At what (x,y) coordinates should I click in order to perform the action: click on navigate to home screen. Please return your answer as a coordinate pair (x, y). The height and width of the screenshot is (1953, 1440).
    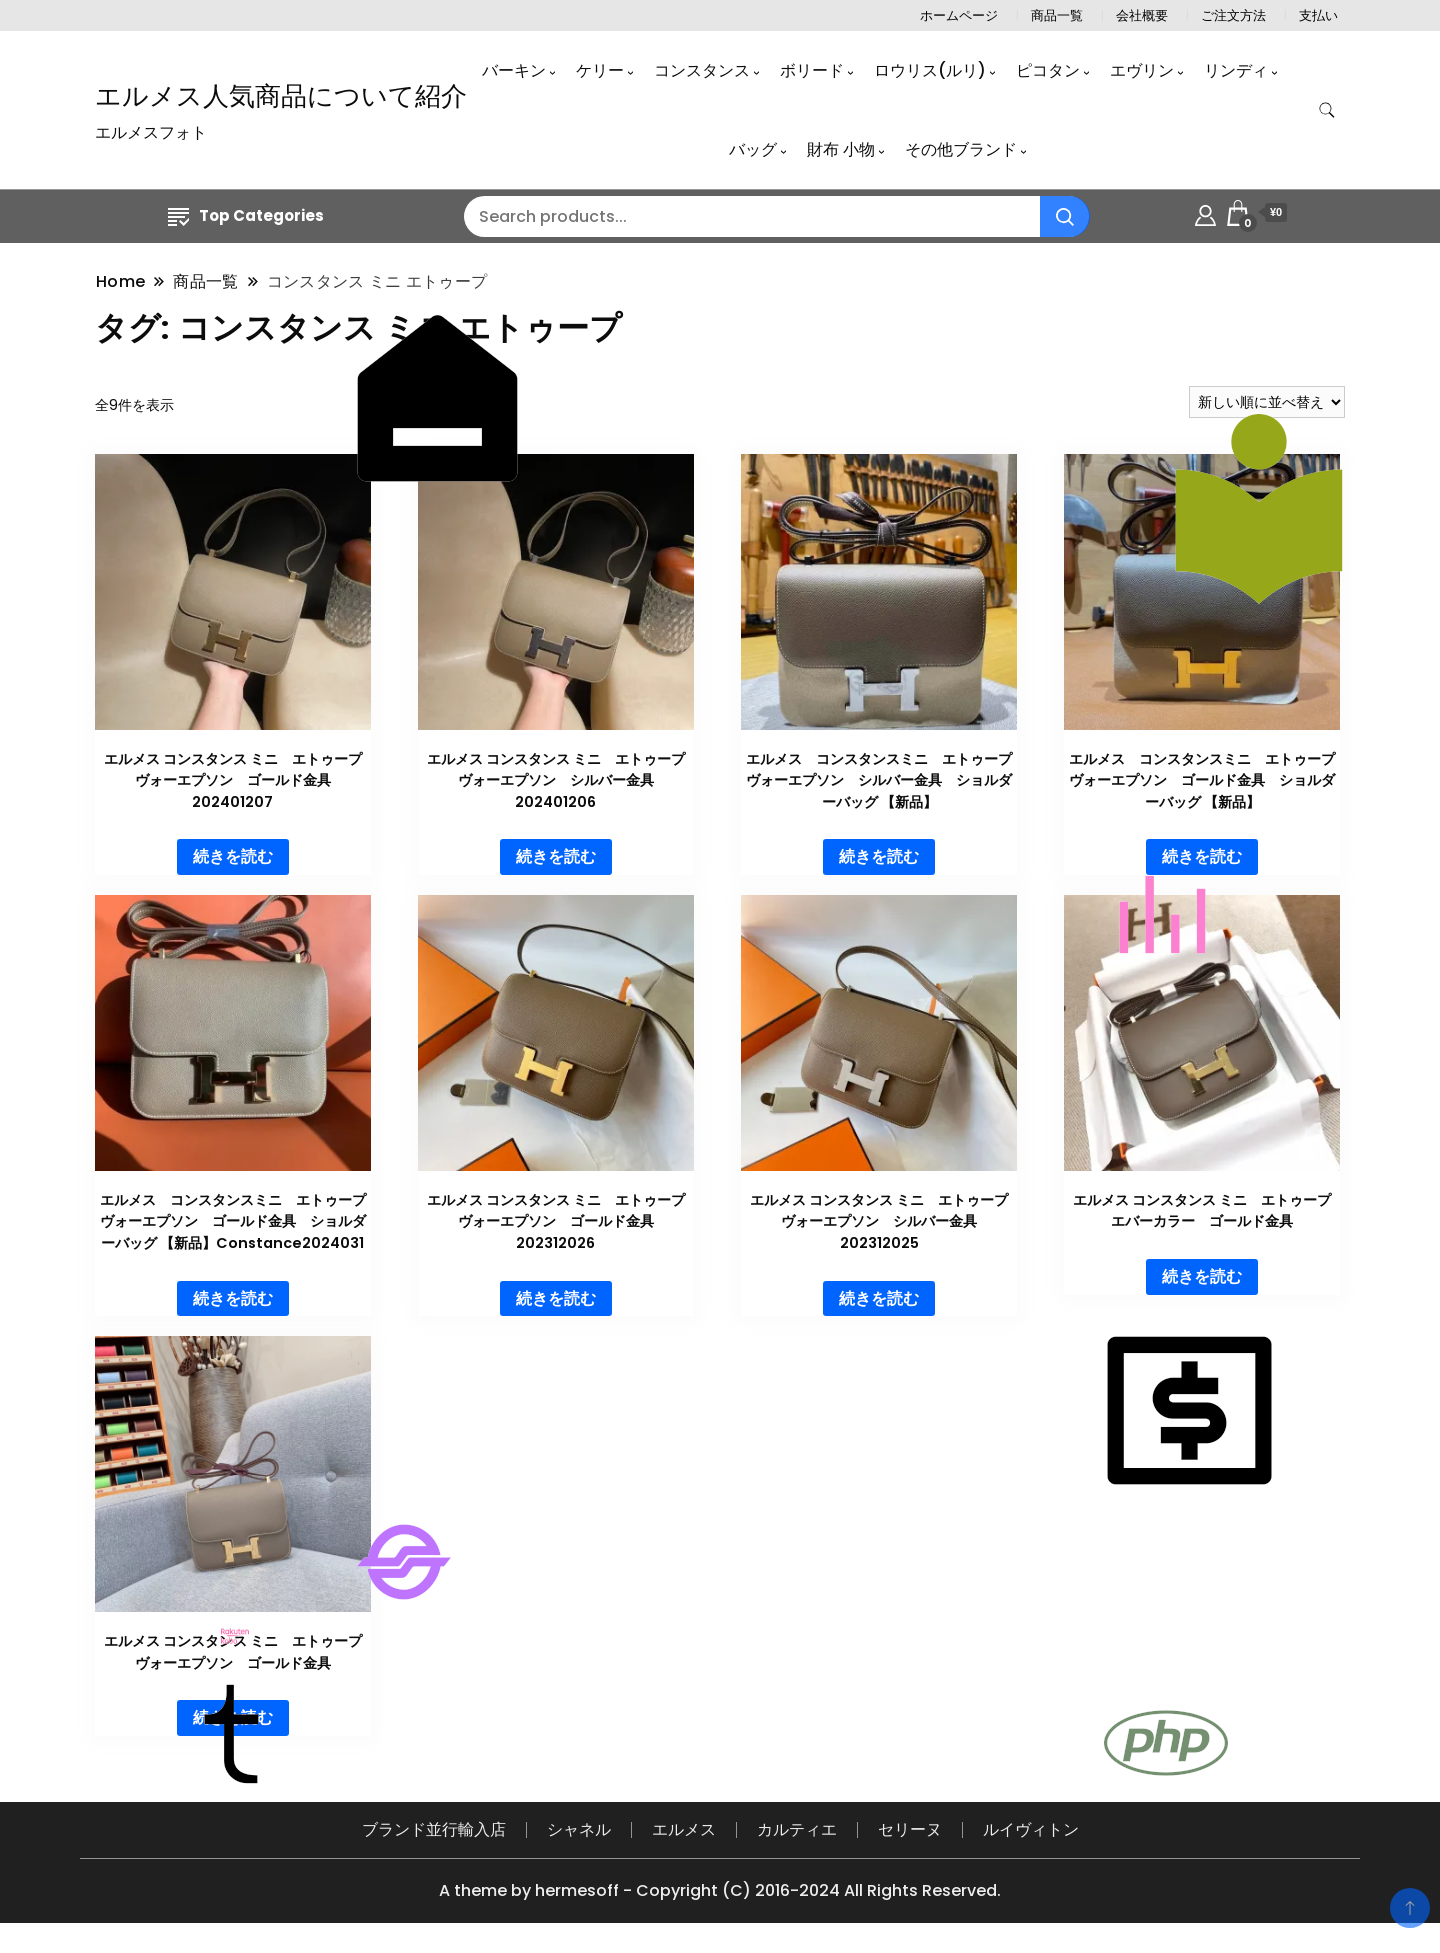
    Looking at the image, I should click on (437, 401).